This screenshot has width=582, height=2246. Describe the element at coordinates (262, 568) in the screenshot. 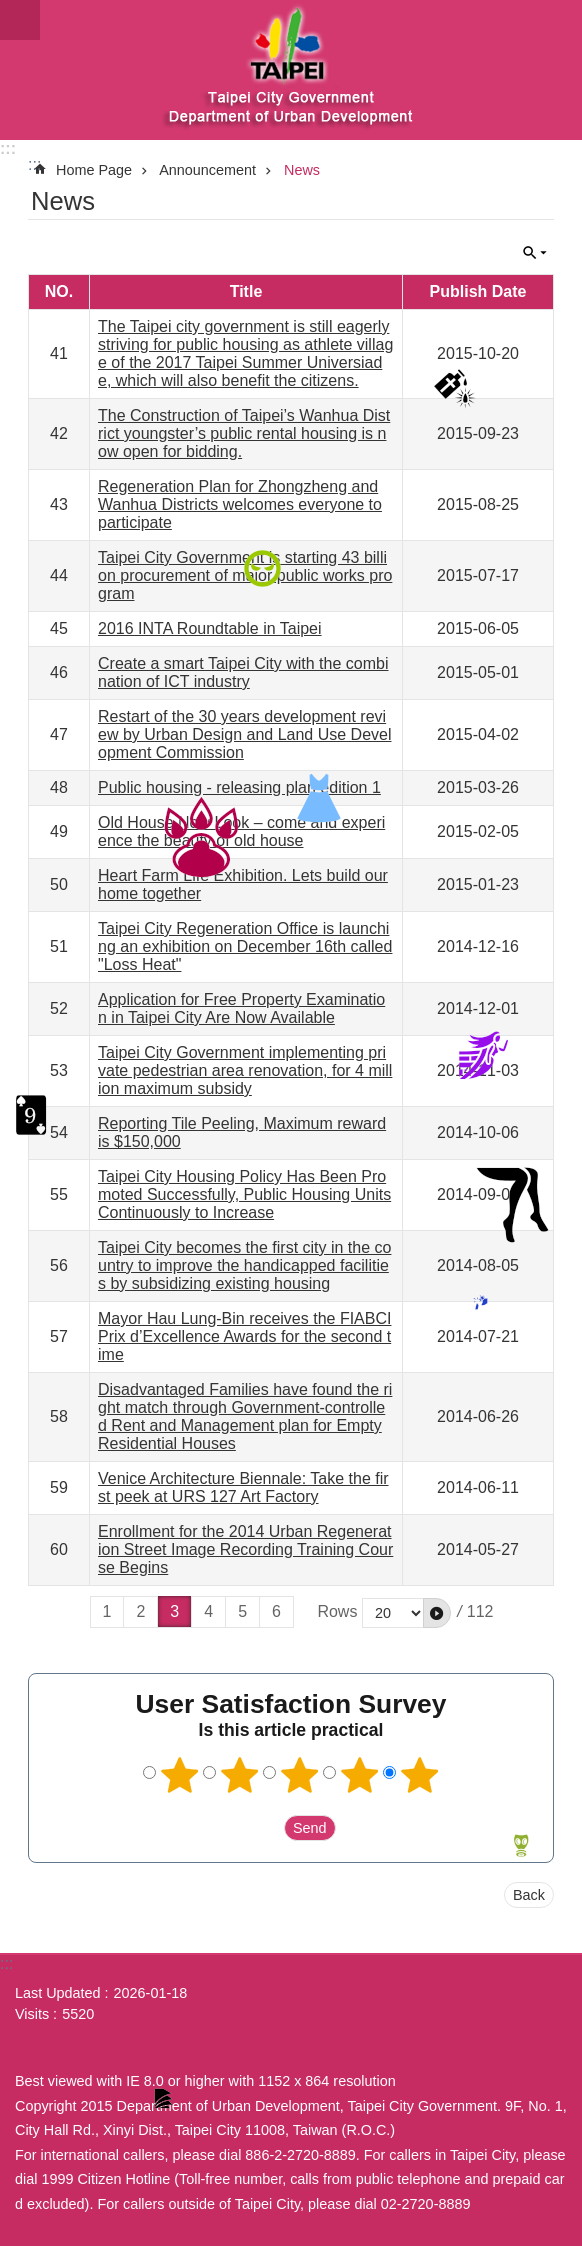

I see `indicates overkill or excessive damage in gameplay` at that location.